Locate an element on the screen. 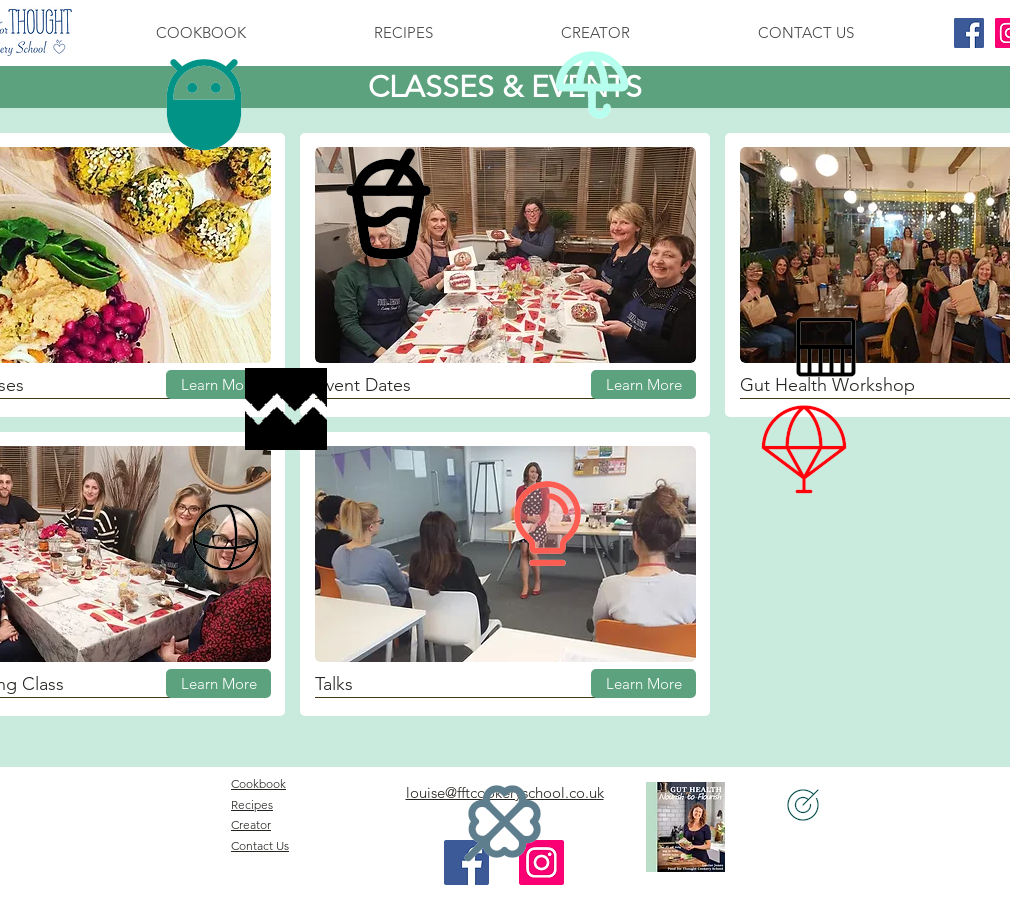  access globe or world view is located at coordinates (225, 537).